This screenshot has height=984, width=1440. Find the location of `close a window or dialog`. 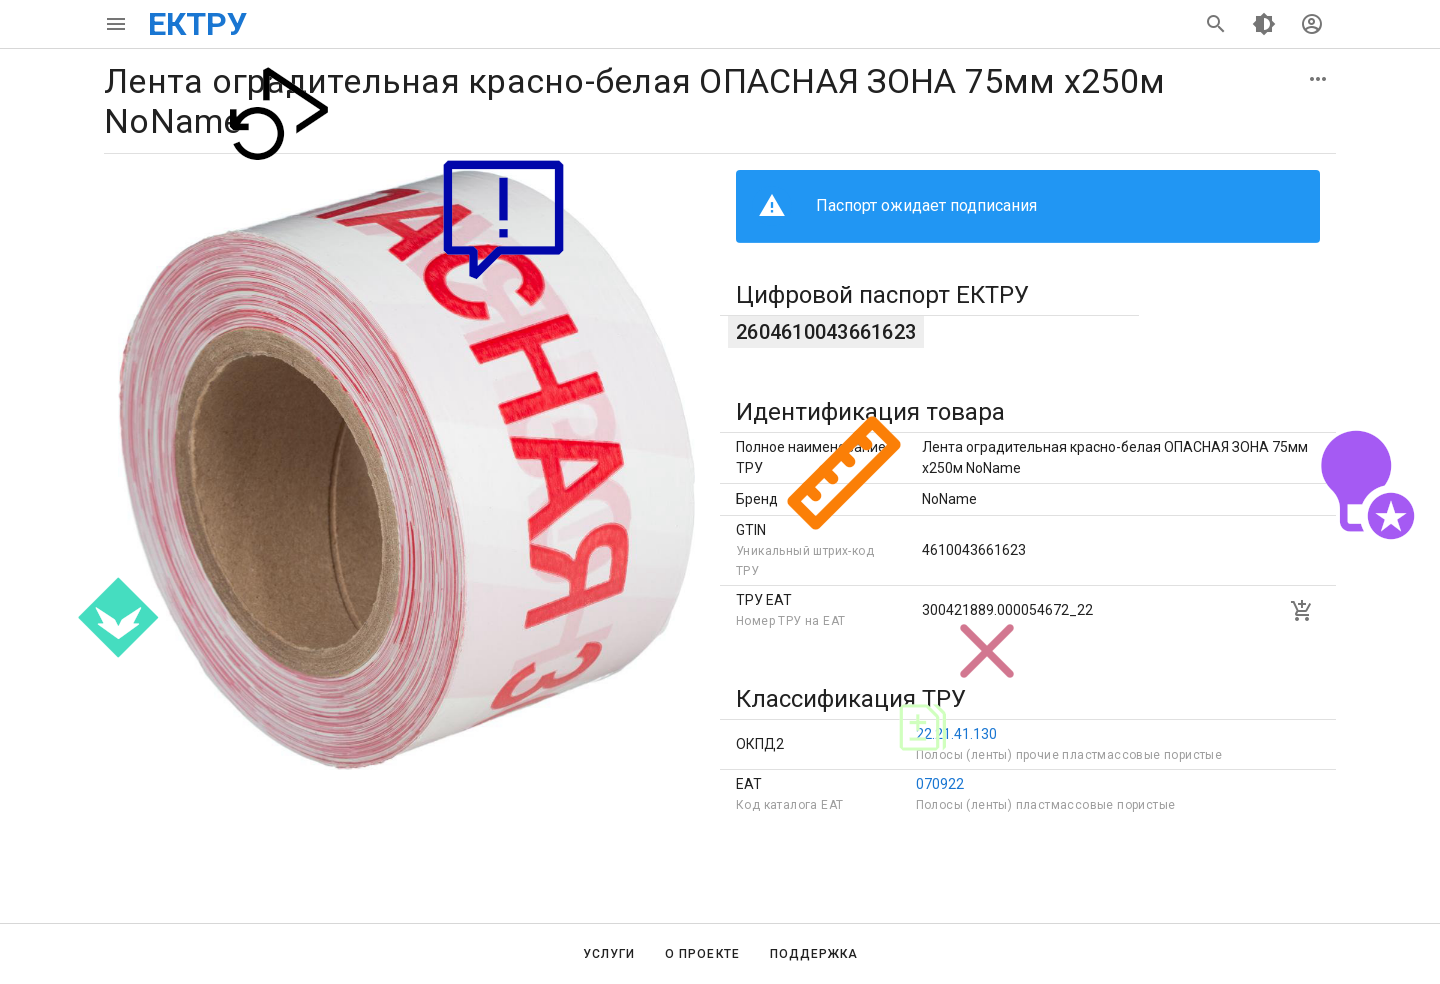

close a window or dialog is located at coordinates (987, 651).